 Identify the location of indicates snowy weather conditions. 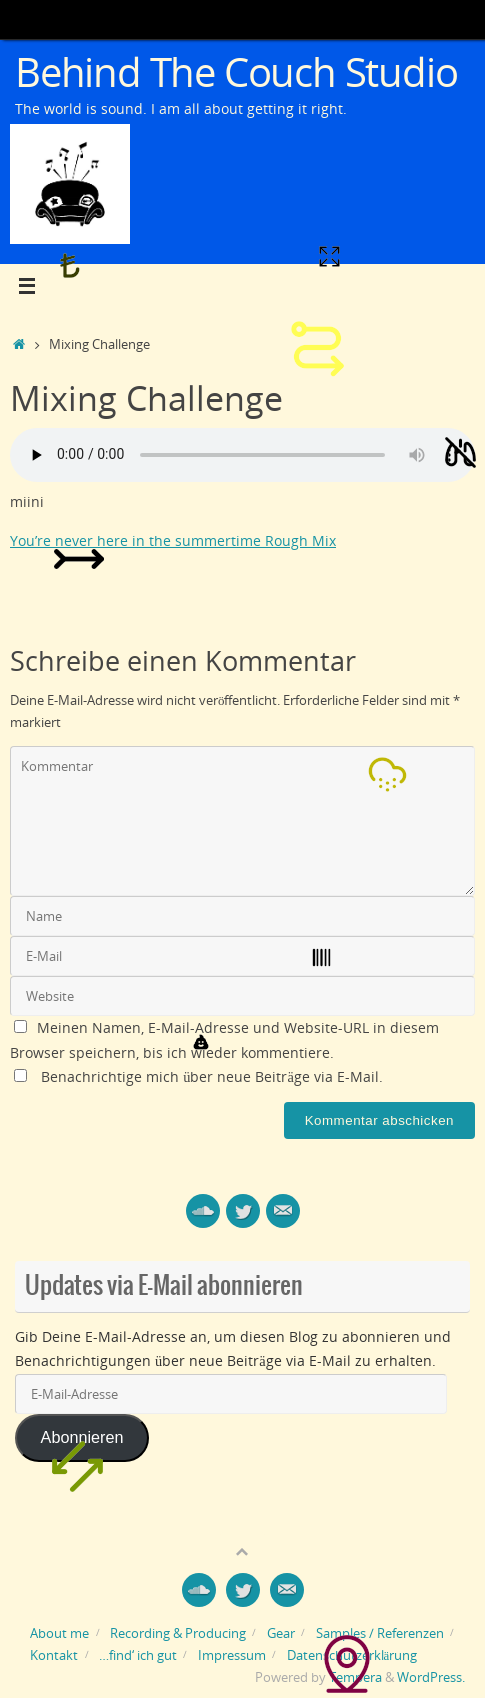
(387, 774).